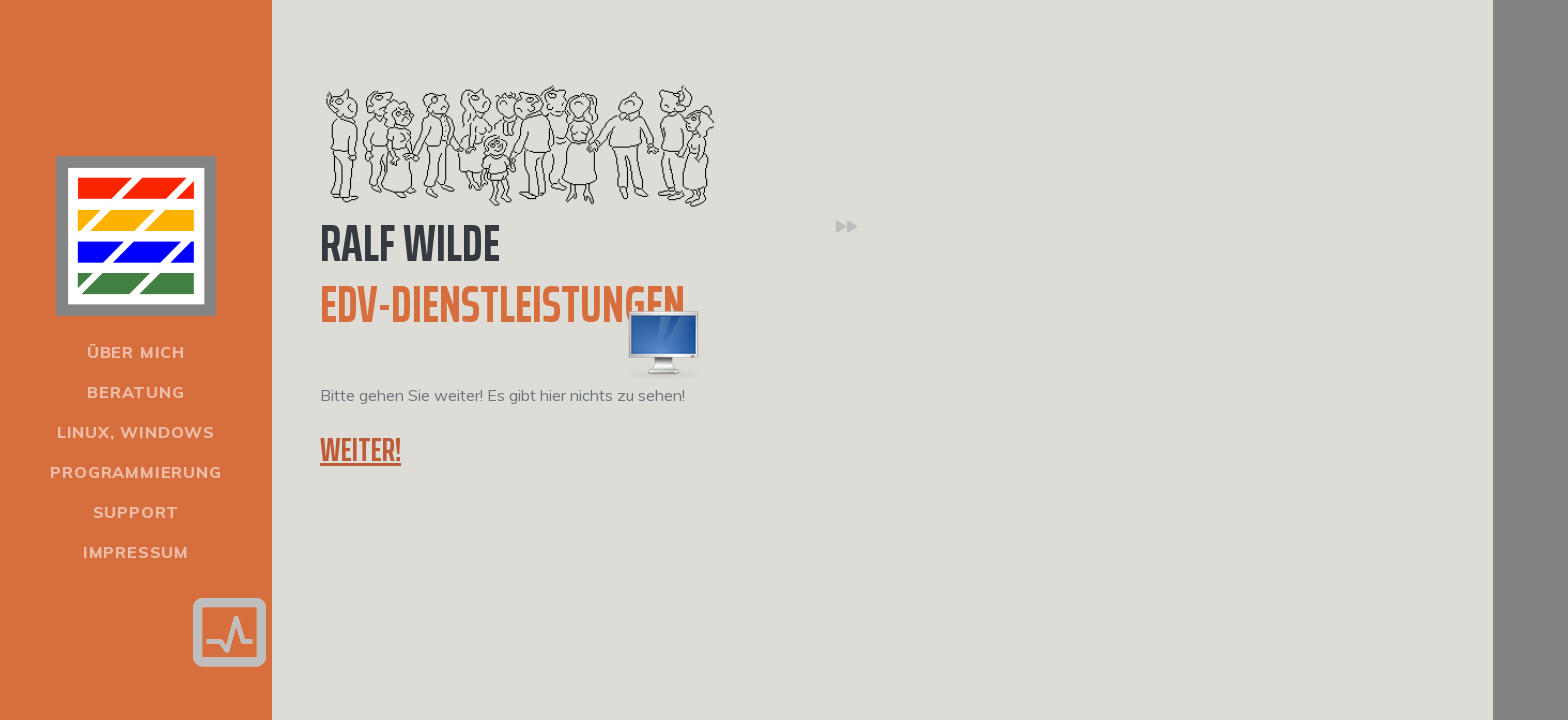 The image size is (1568, 720). What do you see at coordinates (229, 634) in the screenshot?
I see `open system monitor to view resource usage` at bounding box center [229, 634].